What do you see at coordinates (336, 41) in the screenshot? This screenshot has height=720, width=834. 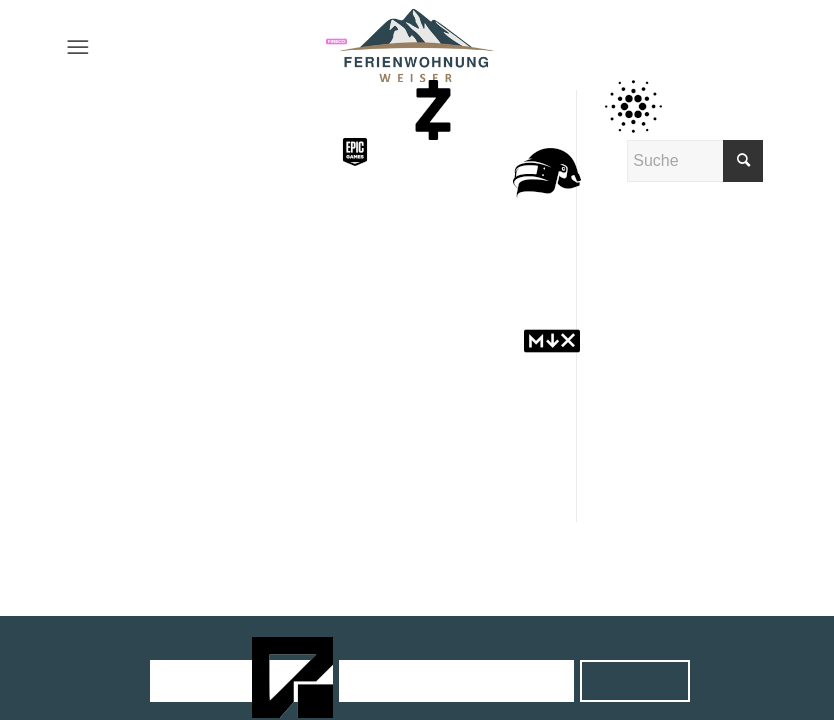 I see `open the Fineco banking app` at bounding box center [336, 41].